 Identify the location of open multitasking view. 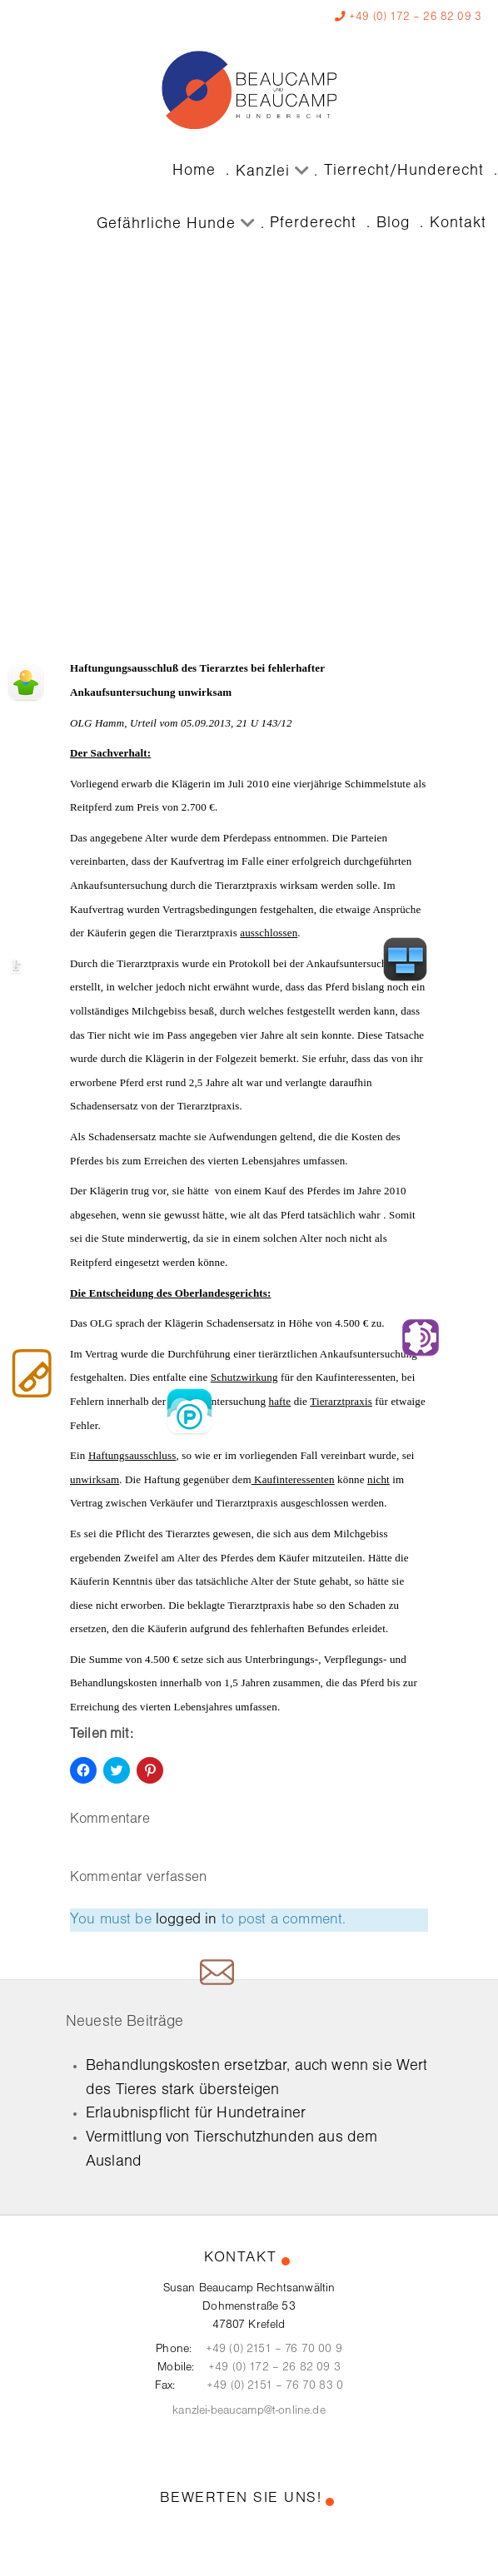
(405, 959).